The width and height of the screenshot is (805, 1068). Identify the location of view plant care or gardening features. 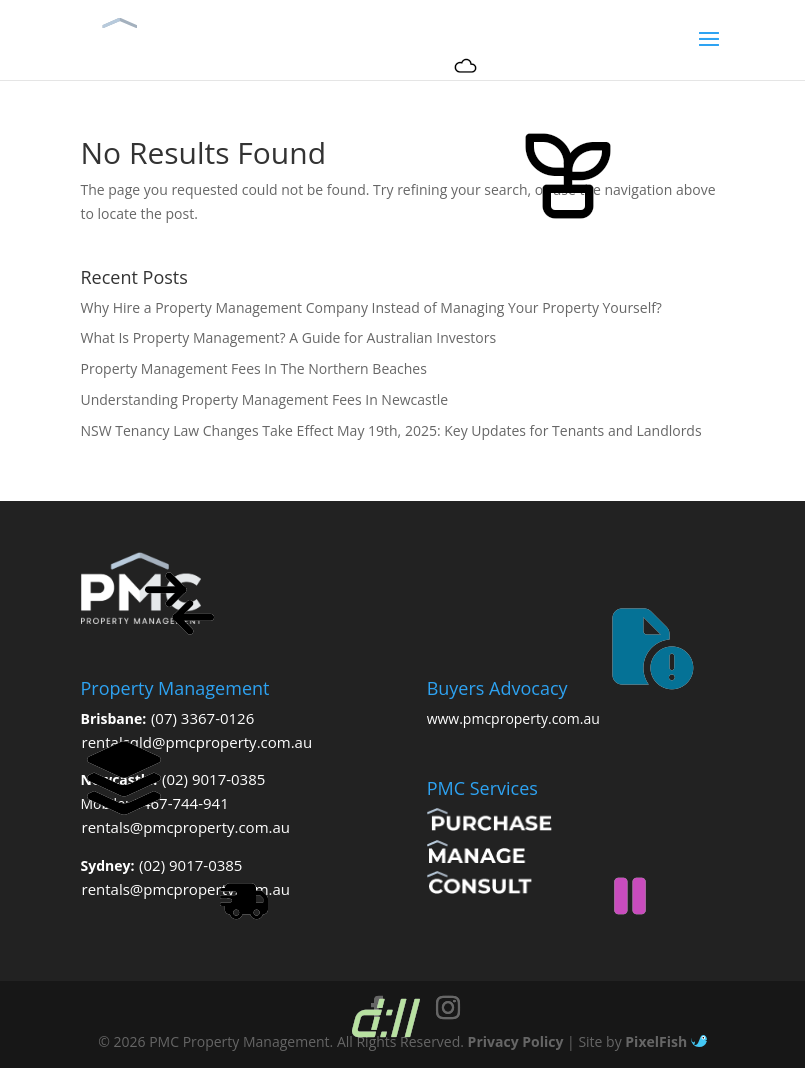
(568, 176).